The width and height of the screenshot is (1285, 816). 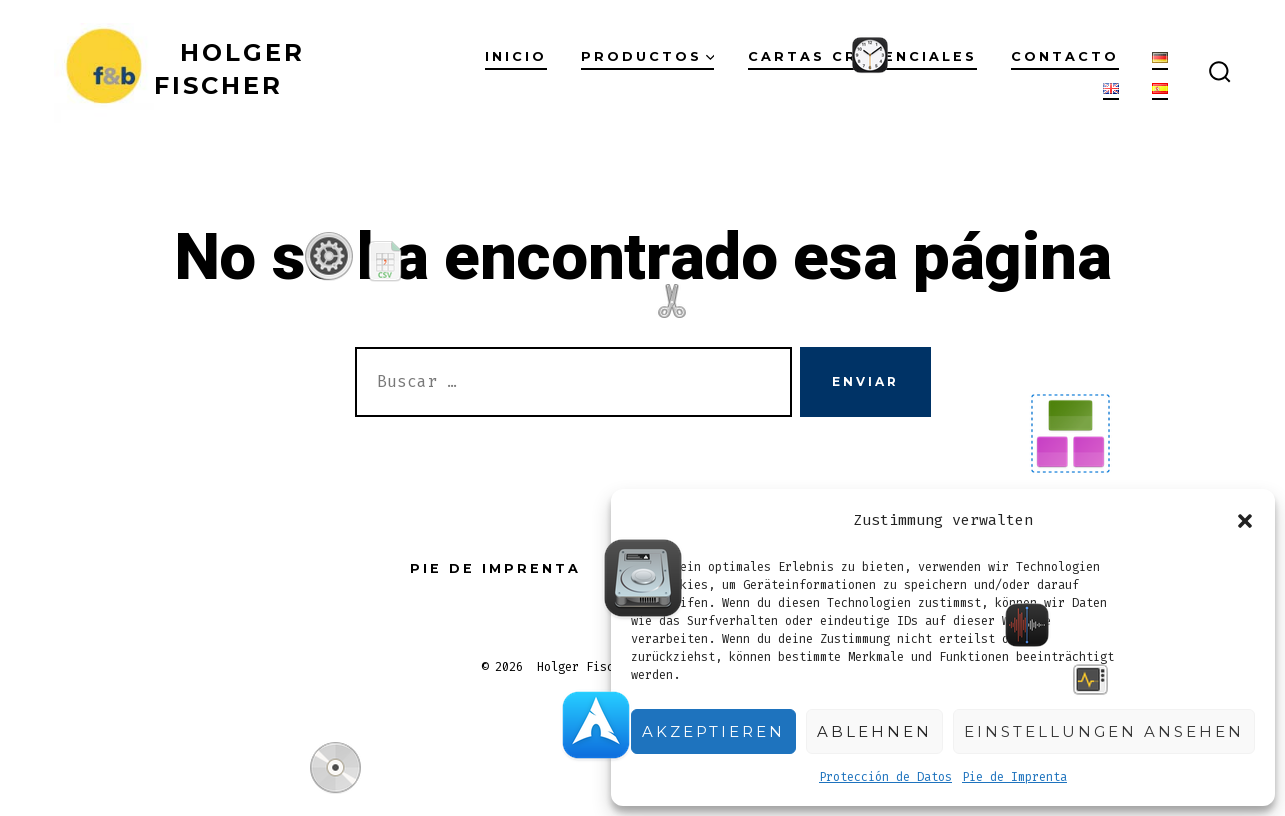 What do you see at coordinates (1070, 433) in the screenshot?
I see `select all items in the current view` at bounding box center [1070, 433].